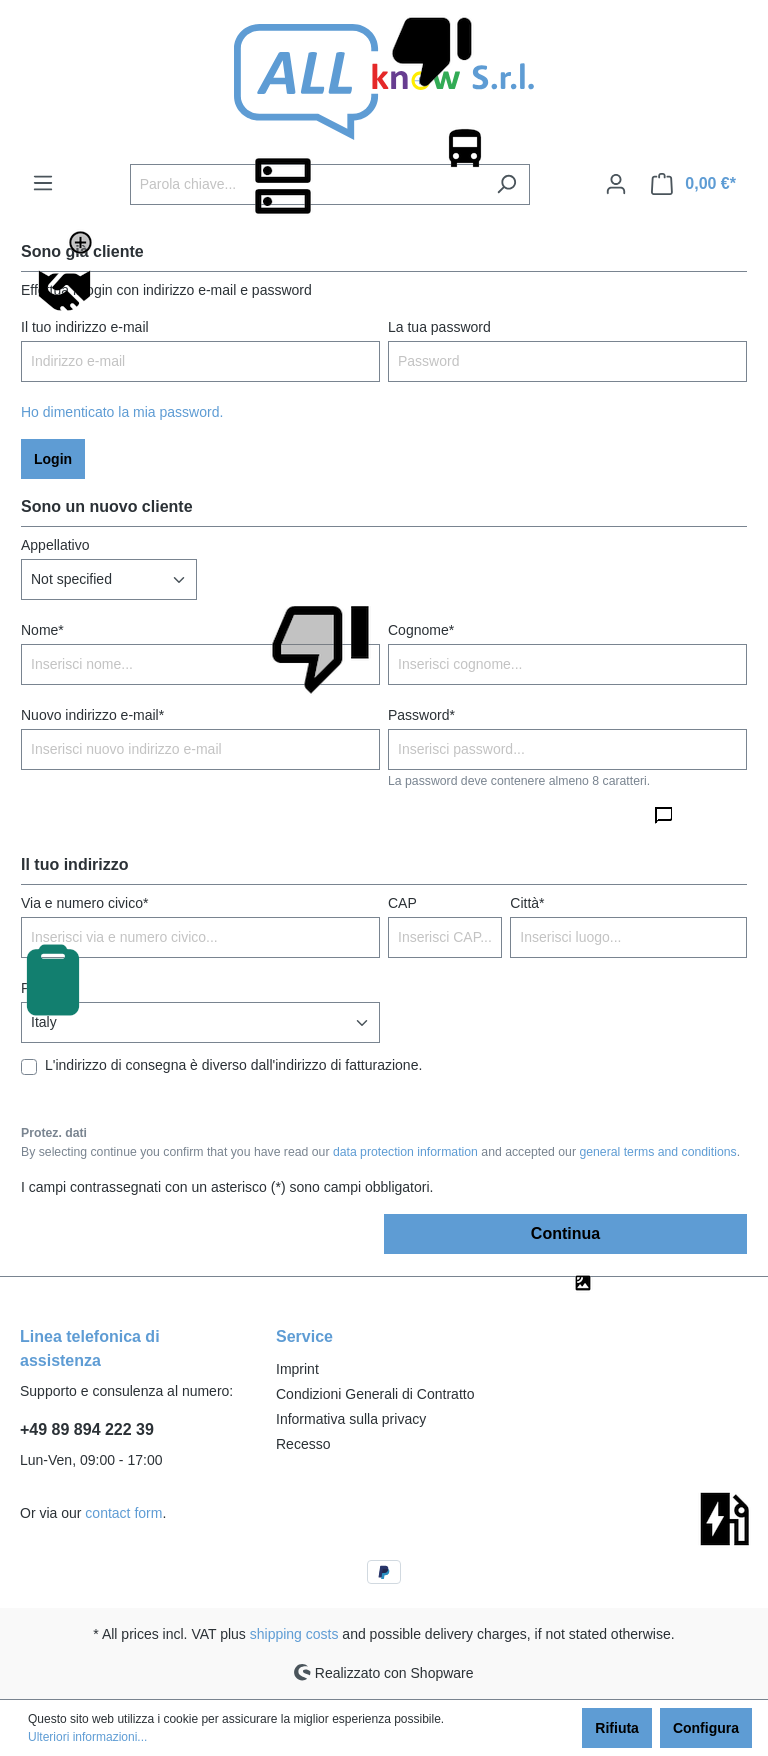  What do you see at coordinates (64, 290) in the screenshot?
I see `confirm a partnership or agreement` at bounding box center [64, 290].